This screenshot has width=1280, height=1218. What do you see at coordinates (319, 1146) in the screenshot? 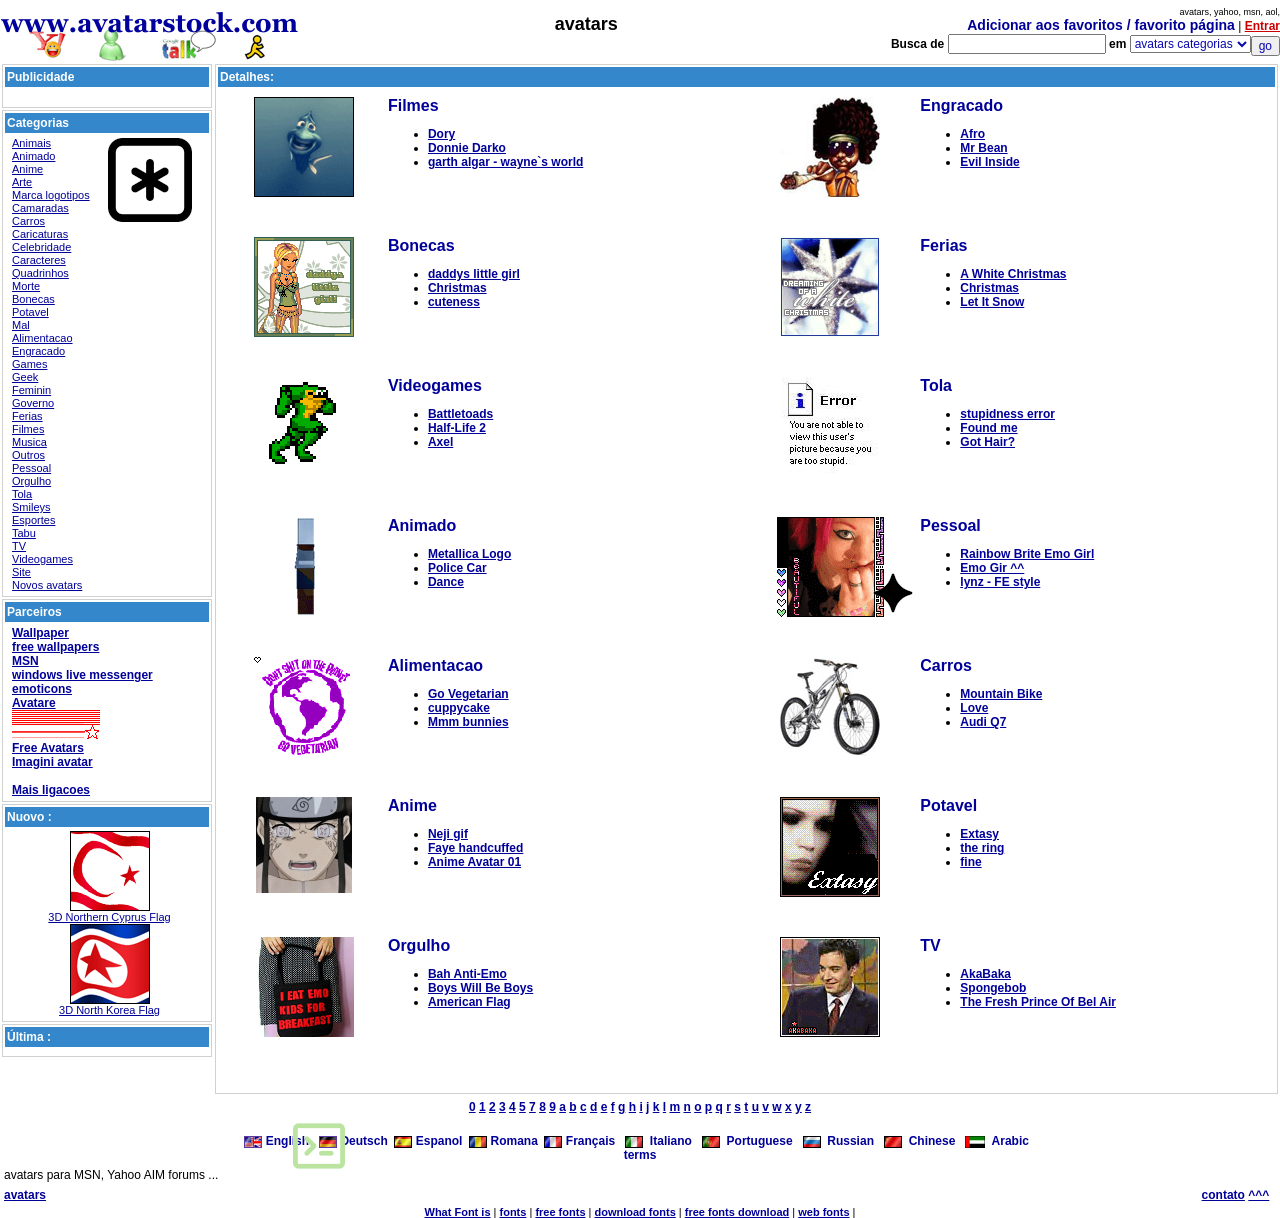
I see `open the command line terminal` at bounding box center [319, 1146].